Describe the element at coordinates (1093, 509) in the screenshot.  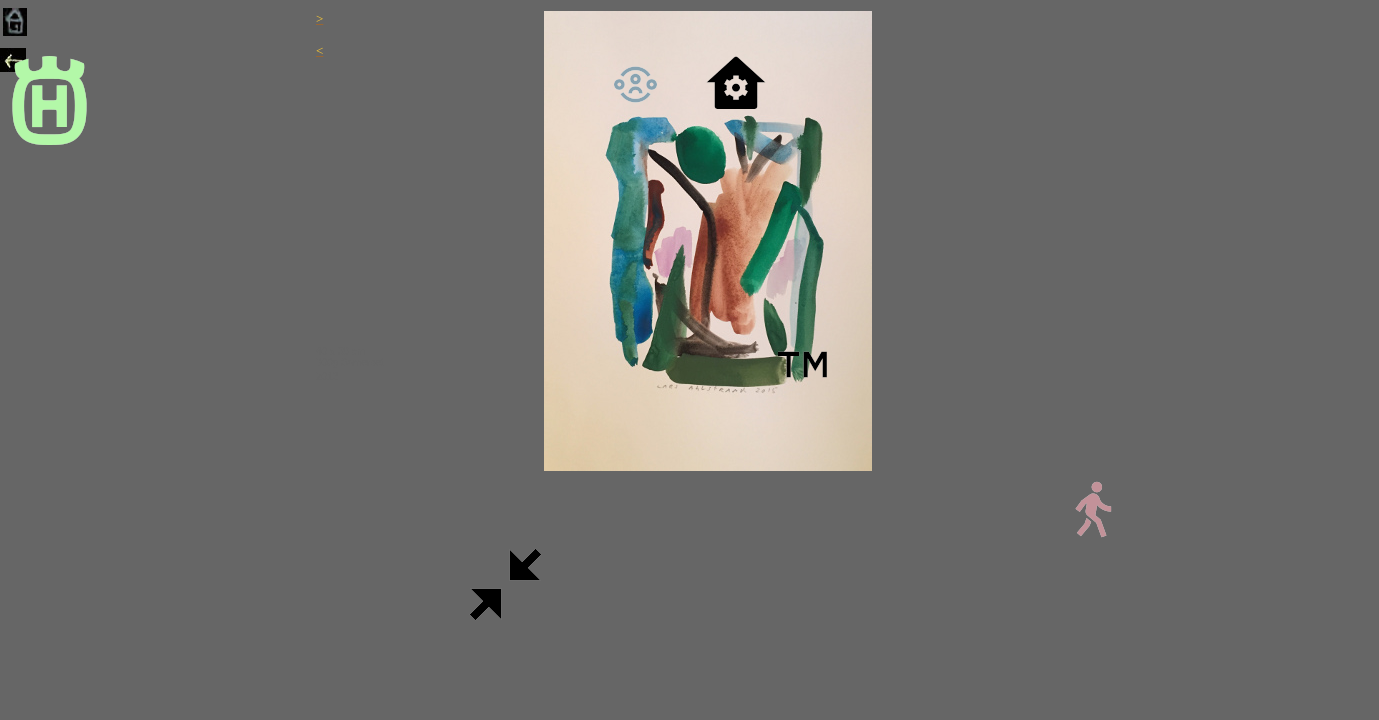
I see `select walking directions` at that location.